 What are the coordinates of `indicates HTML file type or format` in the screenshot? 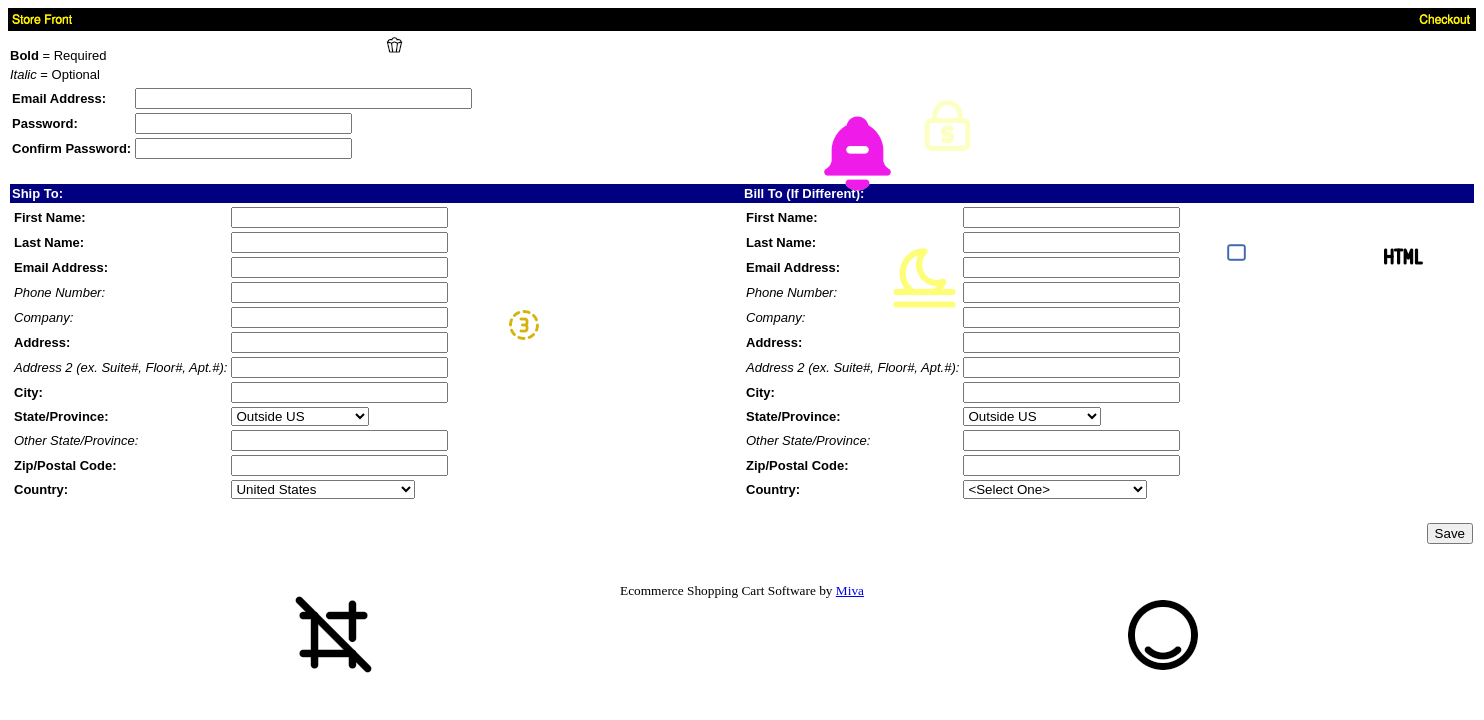 It's located at (1403, 256).